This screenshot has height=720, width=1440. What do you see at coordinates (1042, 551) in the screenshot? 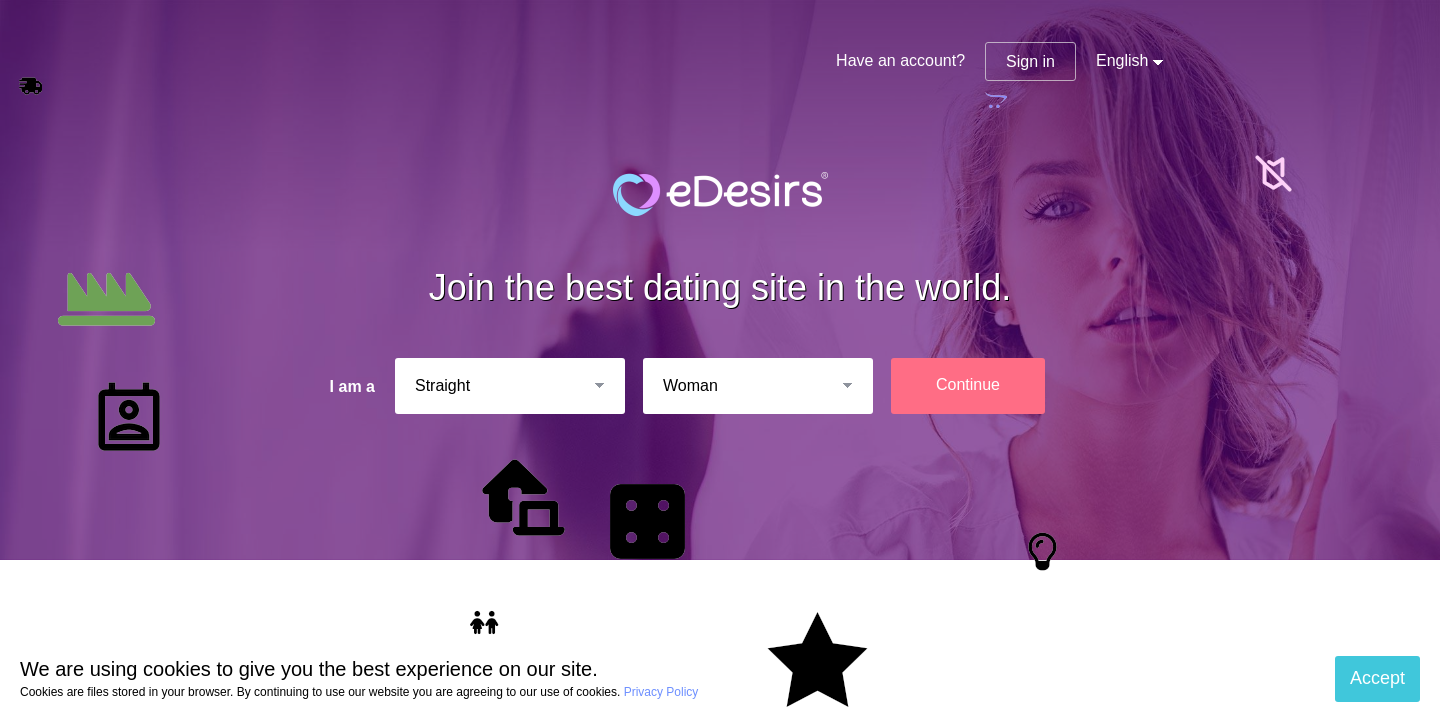
I see `view tips or helpful suggestions` at bounding box center [1042, 551].